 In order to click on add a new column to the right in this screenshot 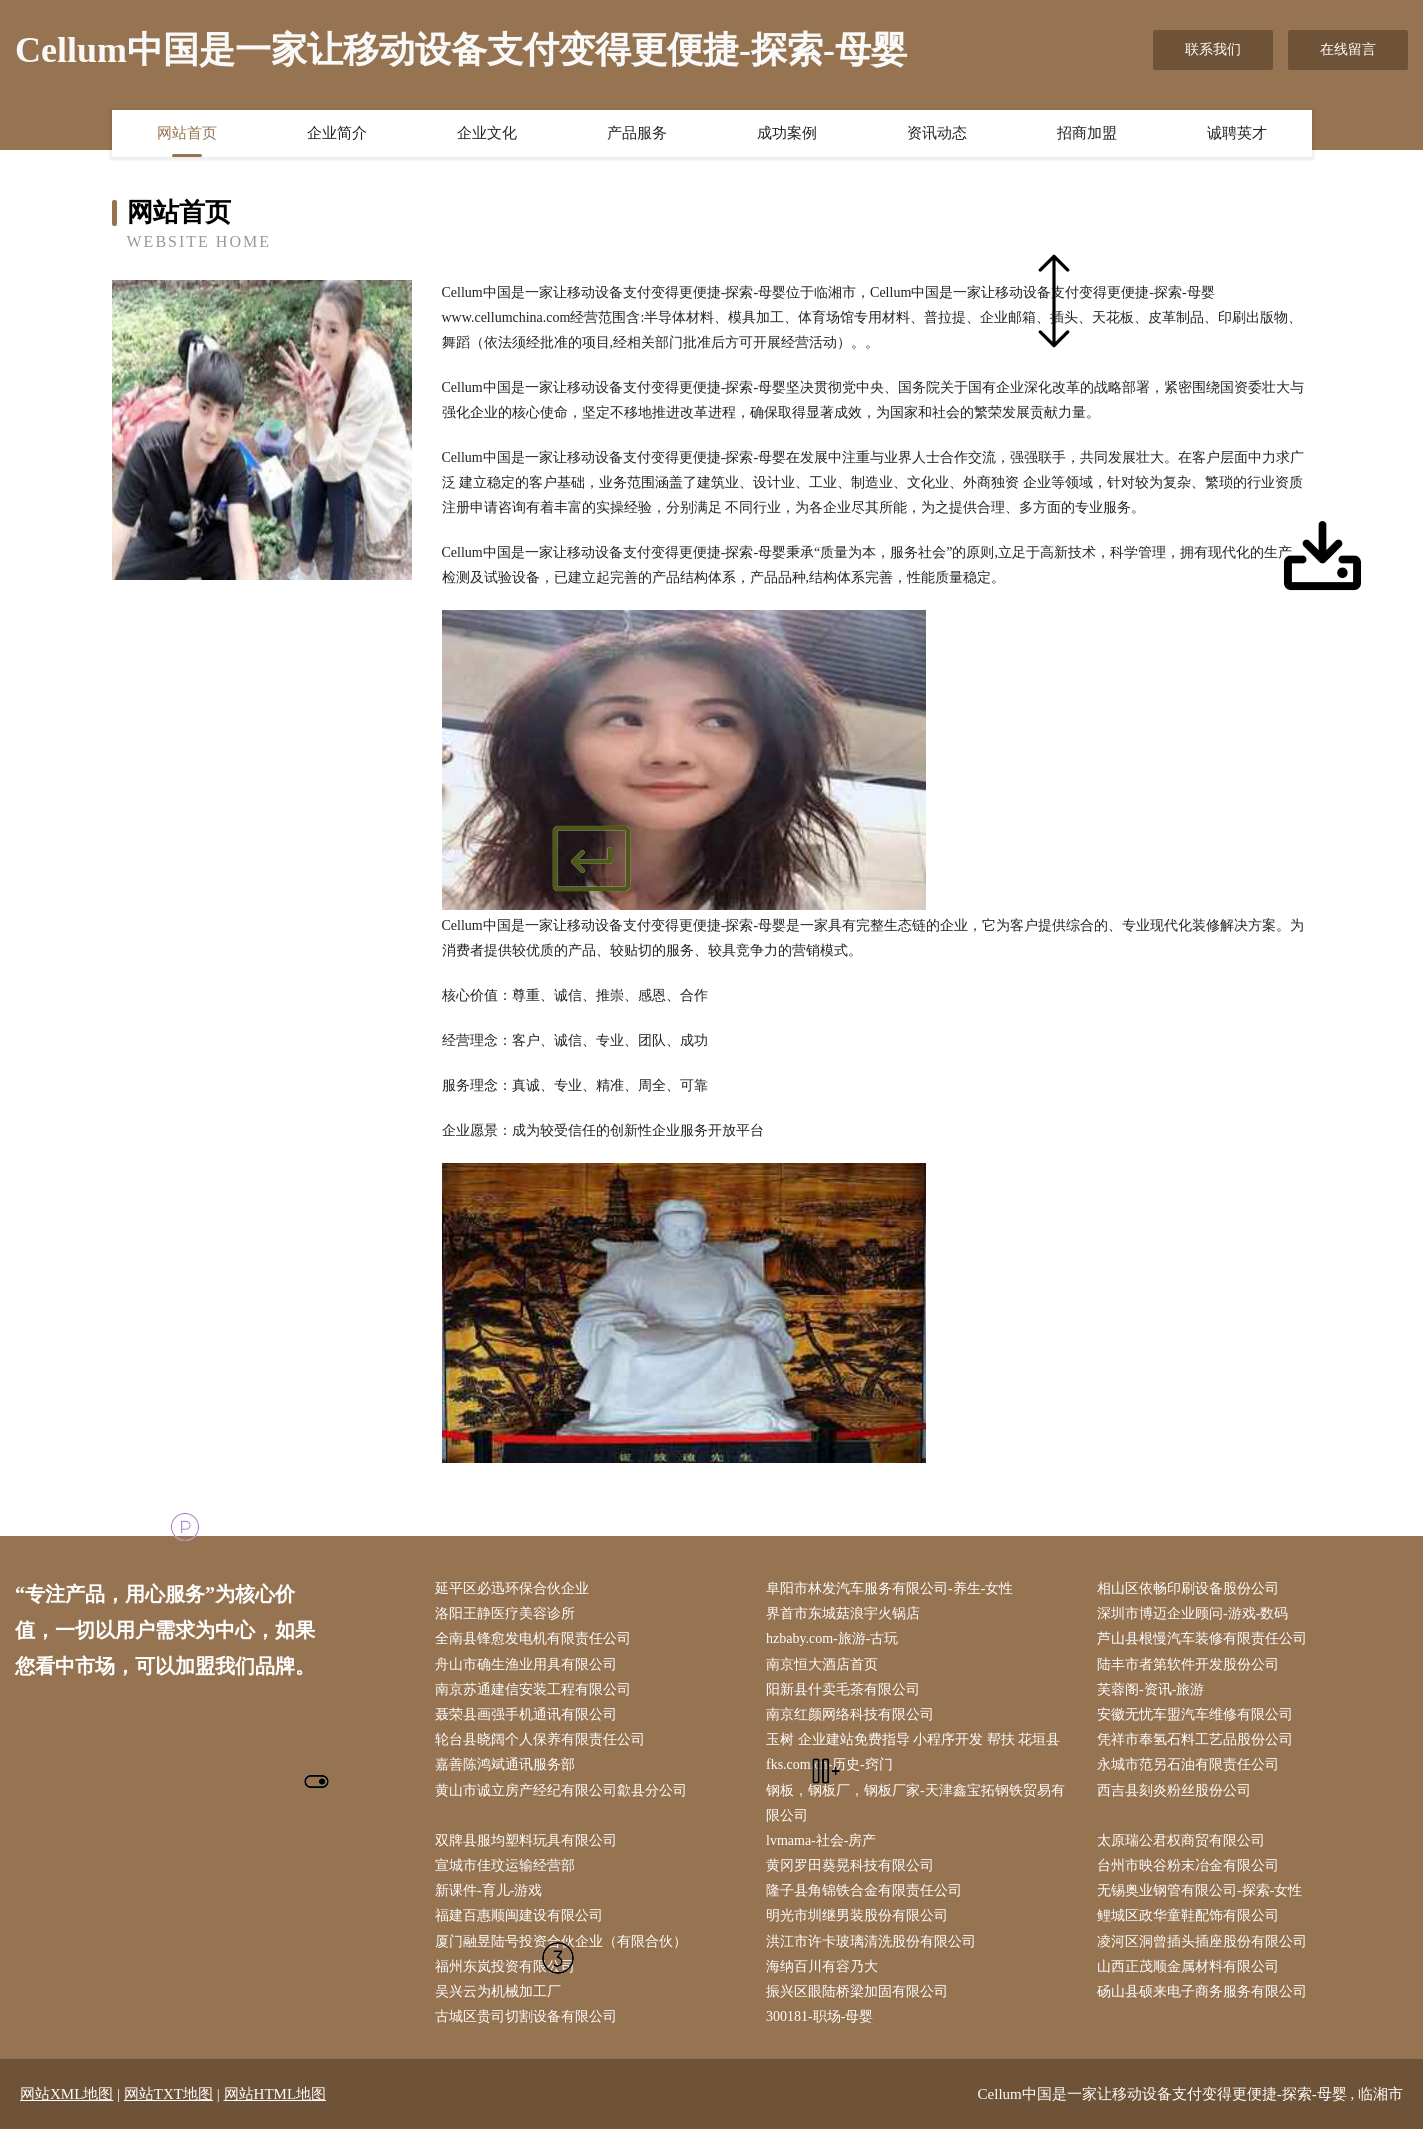, I will do `click(824, 1771)`.